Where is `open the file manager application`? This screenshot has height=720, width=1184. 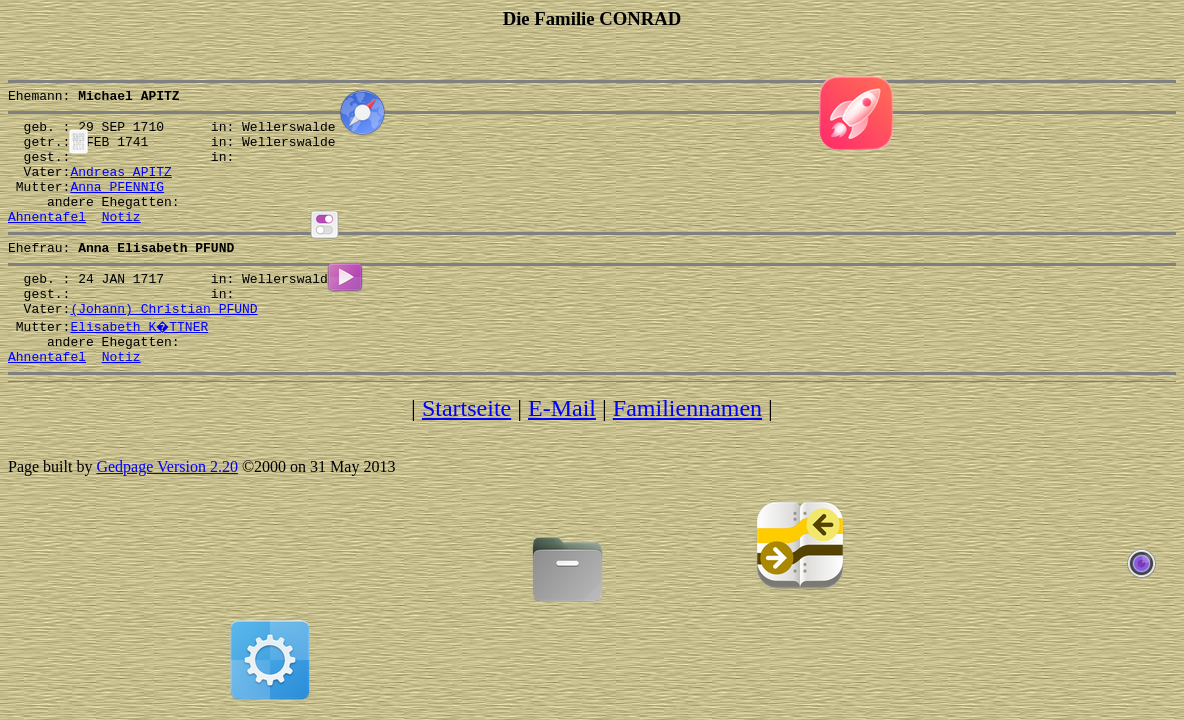 open the file manager application is located at coordinates (567, 569).